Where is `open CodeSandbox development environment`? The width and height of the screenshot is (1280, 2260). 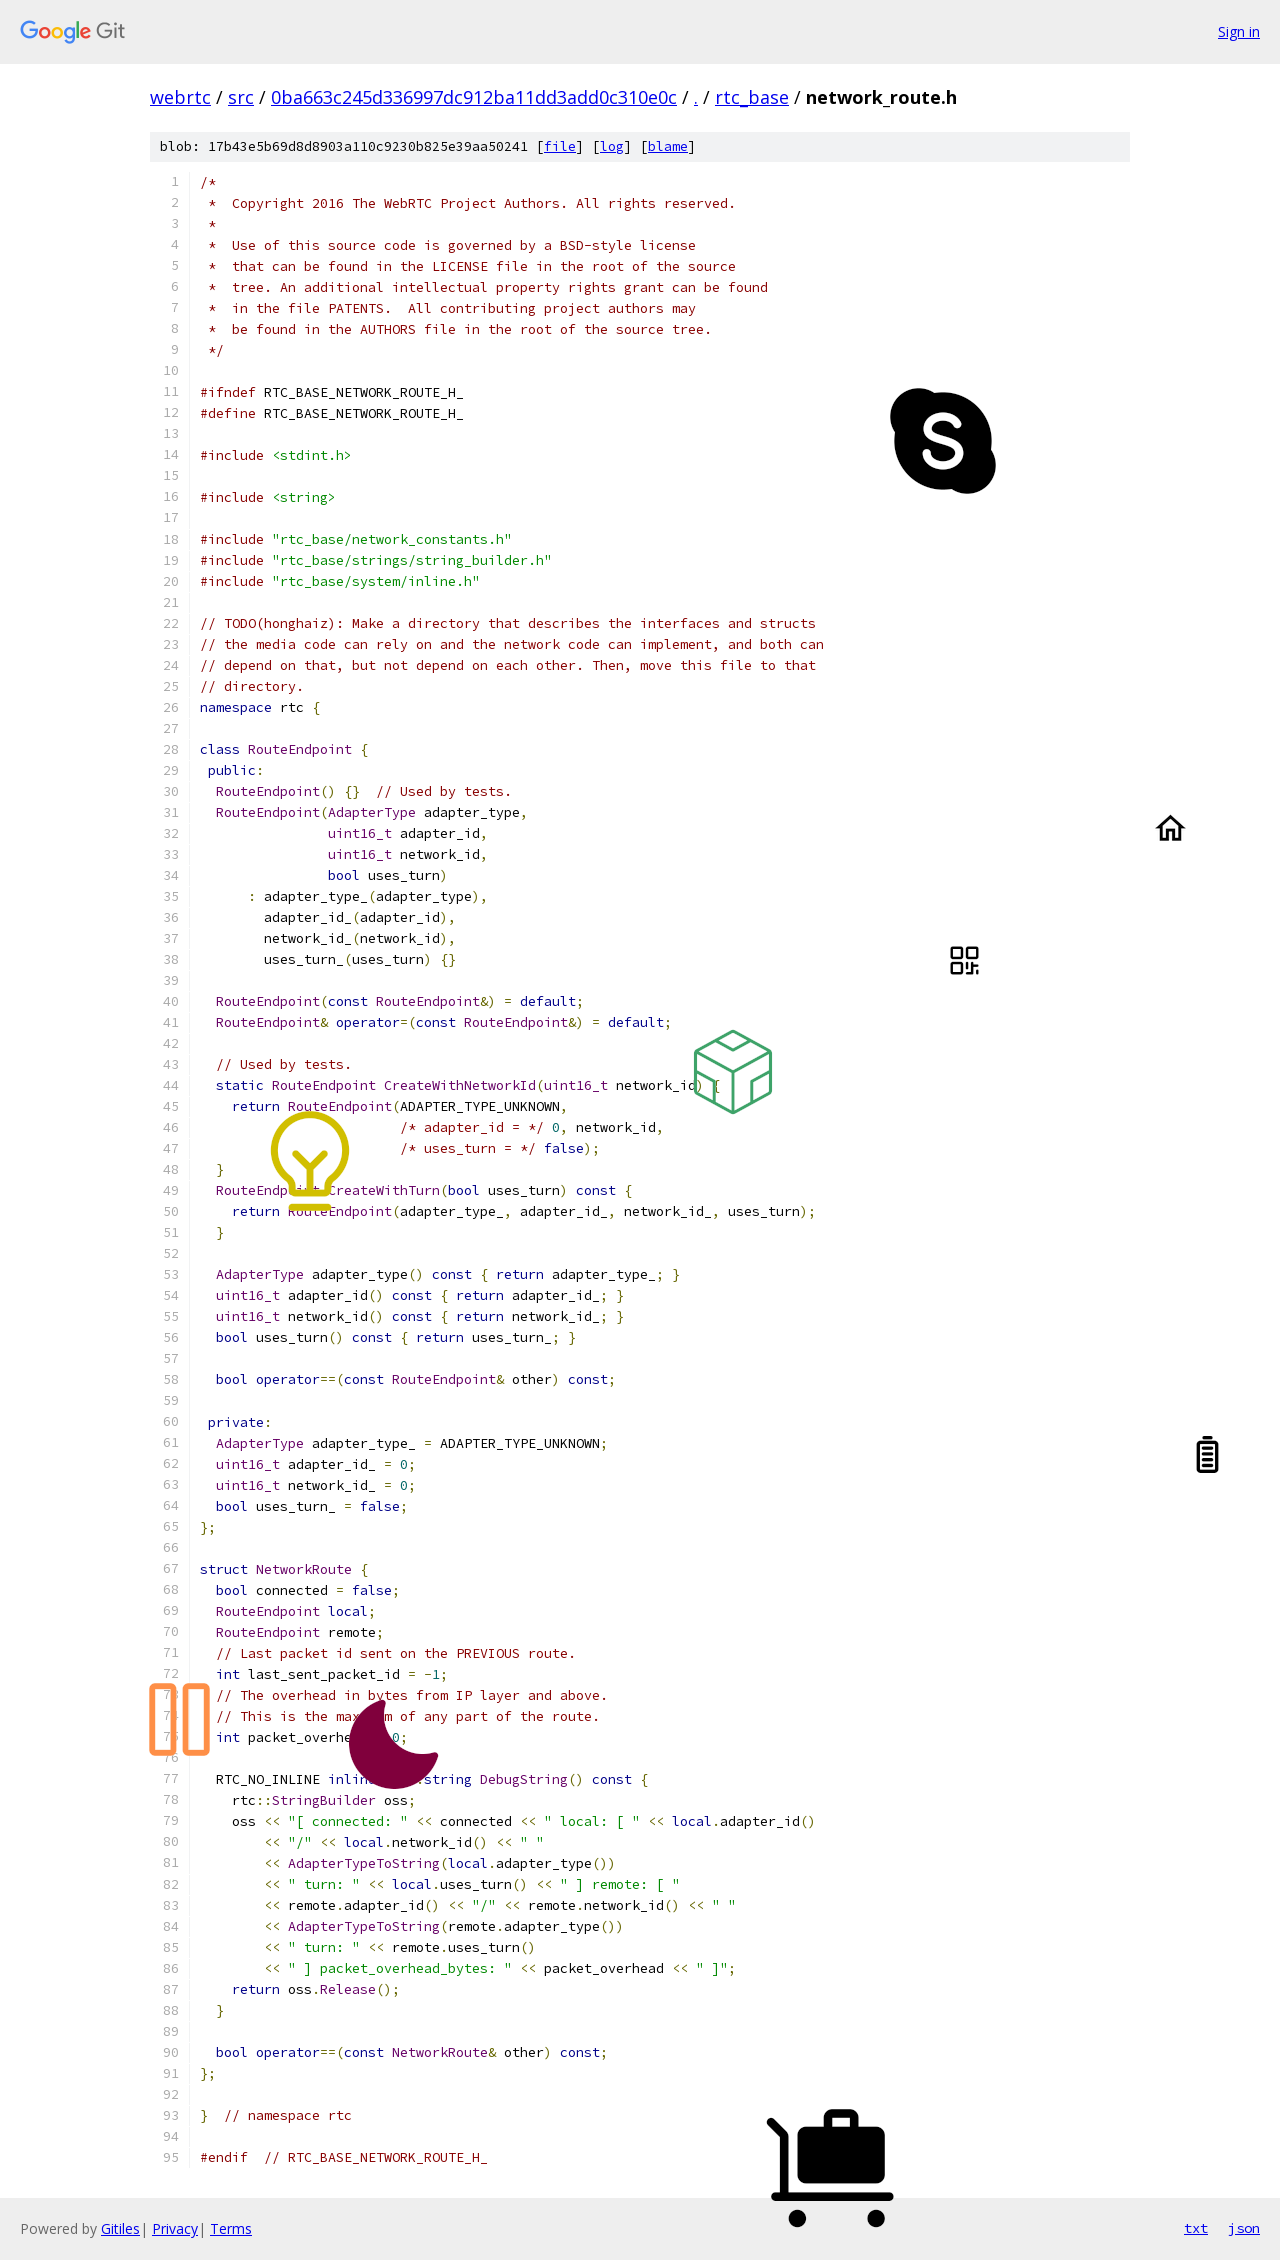
open CodeSandbox development environment is located at coordinates (733, 1072).